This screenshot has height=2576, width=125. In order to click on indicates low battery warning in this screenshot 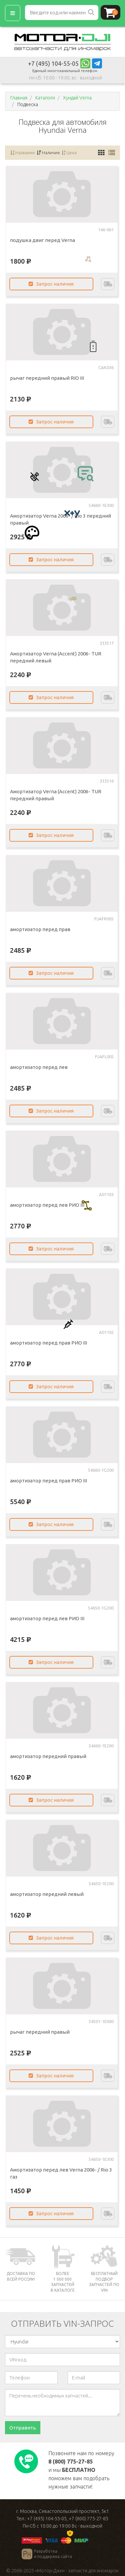, I will do `click(93, 346)`.